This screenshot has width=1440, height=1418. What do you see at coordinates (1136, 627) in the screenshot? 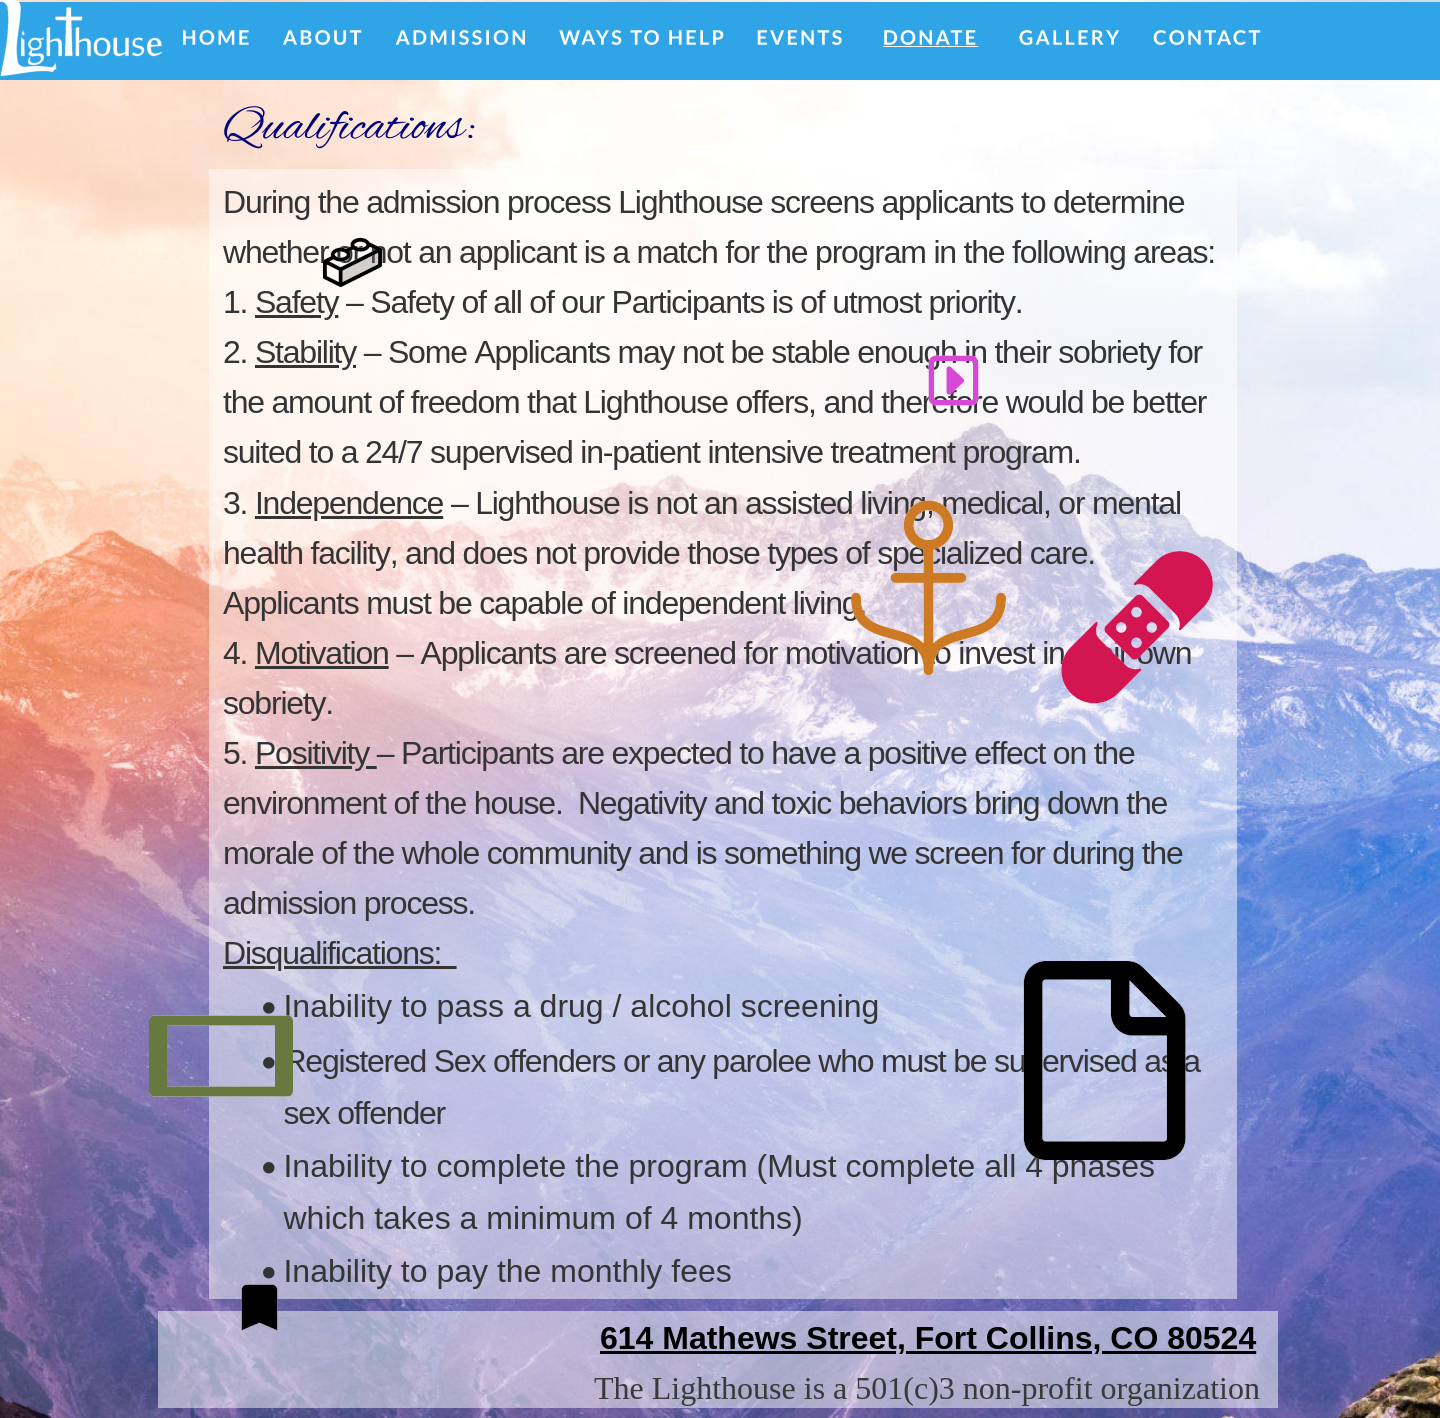
I see `access first aid or medical help` at bounding box center [1136, 627].